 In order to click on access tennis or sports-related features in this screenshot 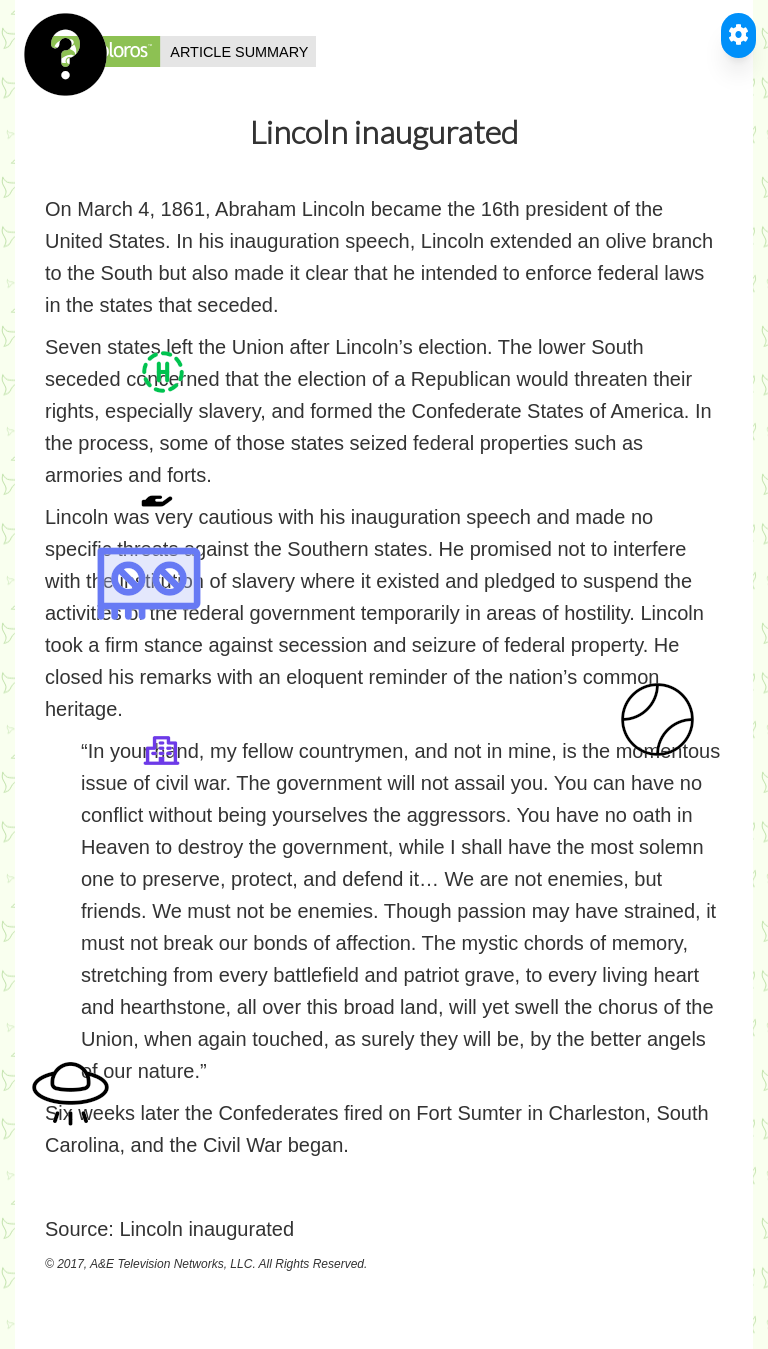, I will do `click(657, 719)`.